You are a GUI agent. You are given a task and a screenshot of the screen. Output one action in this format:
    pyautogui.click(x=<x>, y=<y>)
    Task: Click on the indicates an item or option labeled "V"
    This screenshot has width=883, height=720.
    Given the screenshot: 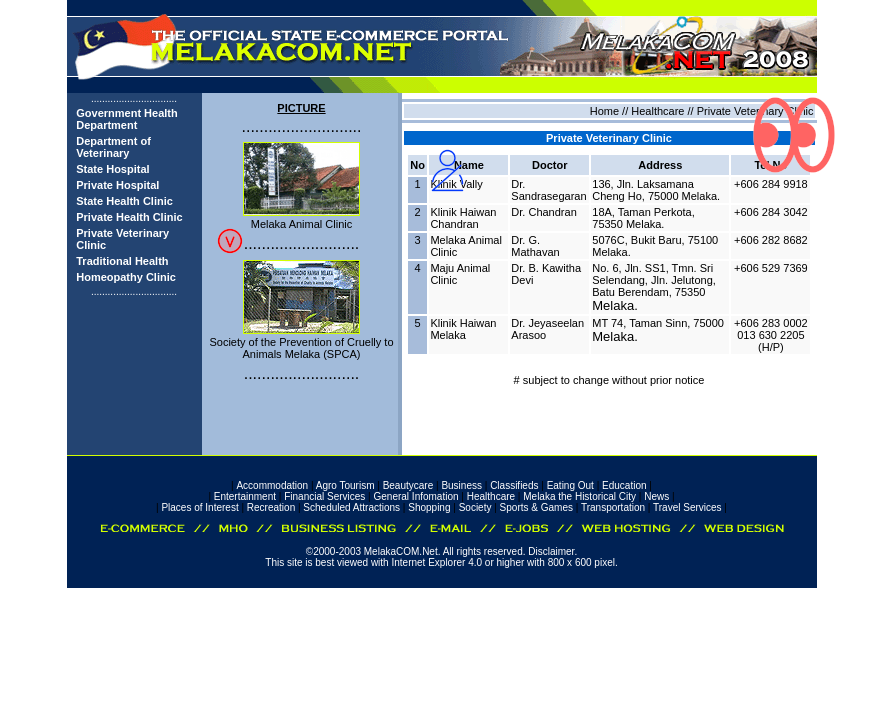 What is the action you would take?
    pyautogui.click(x=230, y=241)
    